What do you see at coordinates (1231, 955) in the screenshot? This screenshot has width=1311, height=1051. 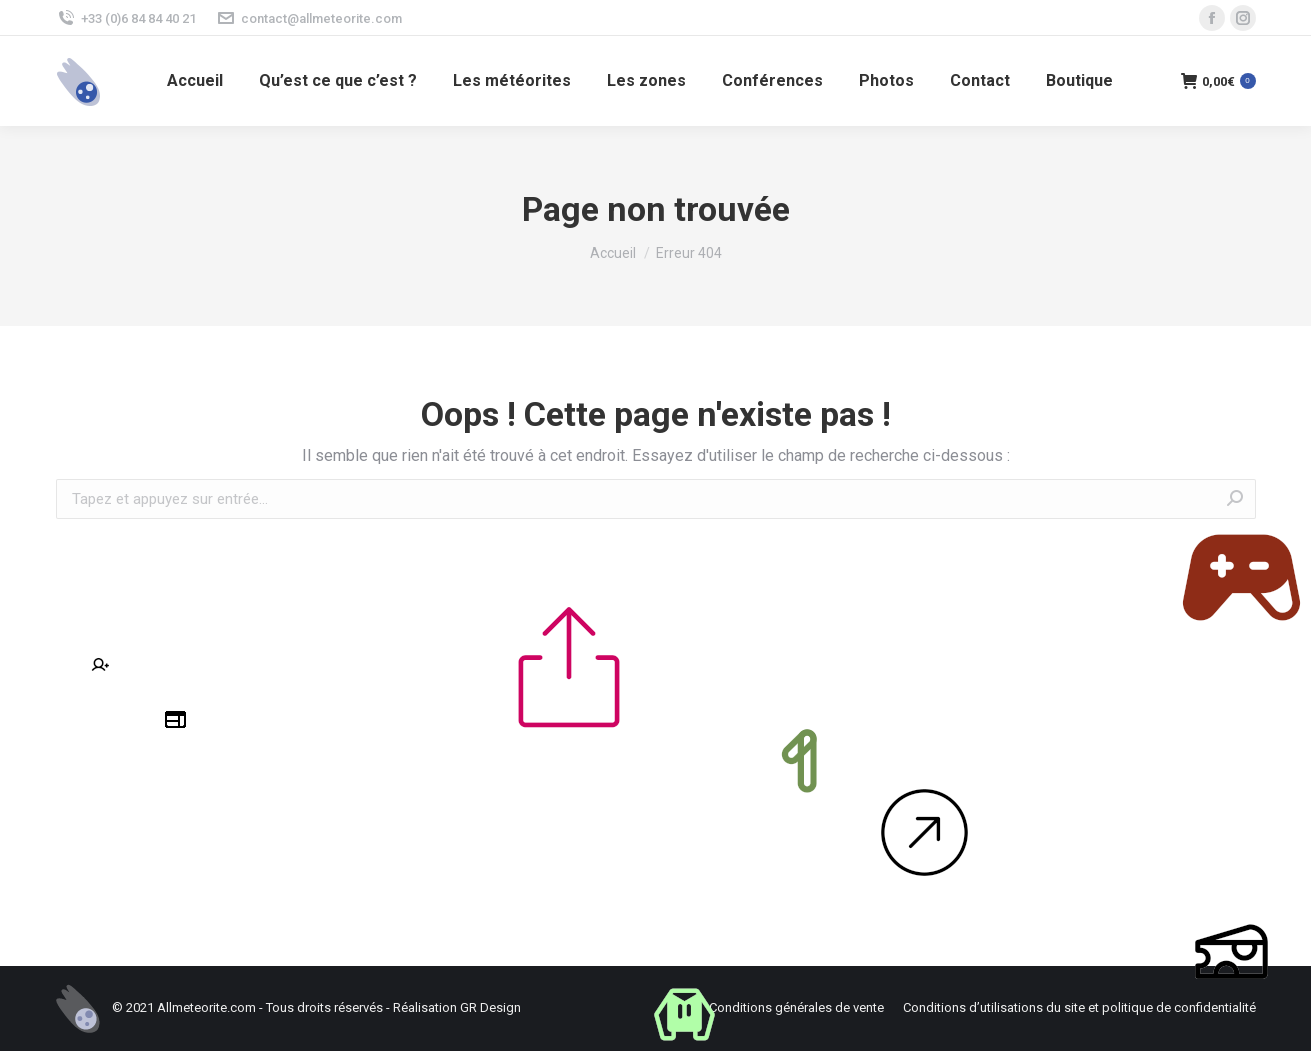 I see `cheese or dairy product category` at bounding box center [1231, 955].